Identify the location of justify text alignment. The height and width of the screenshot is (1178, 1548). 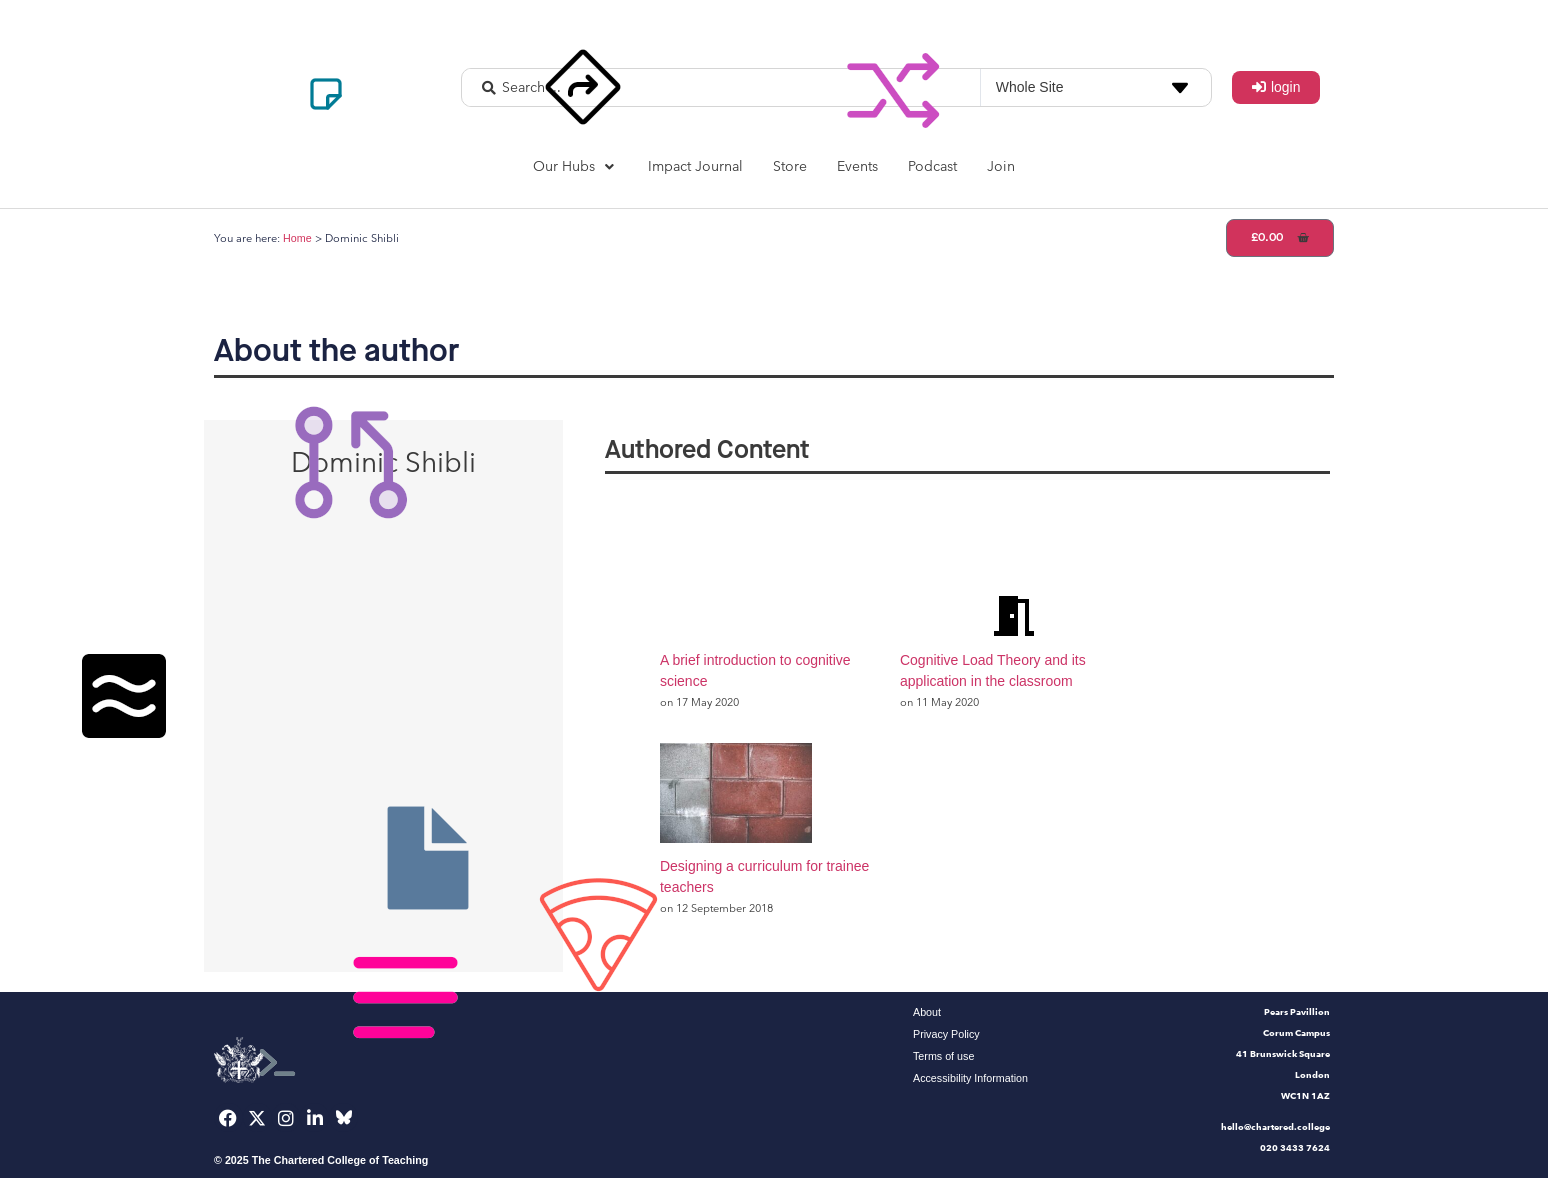
(405, 997).